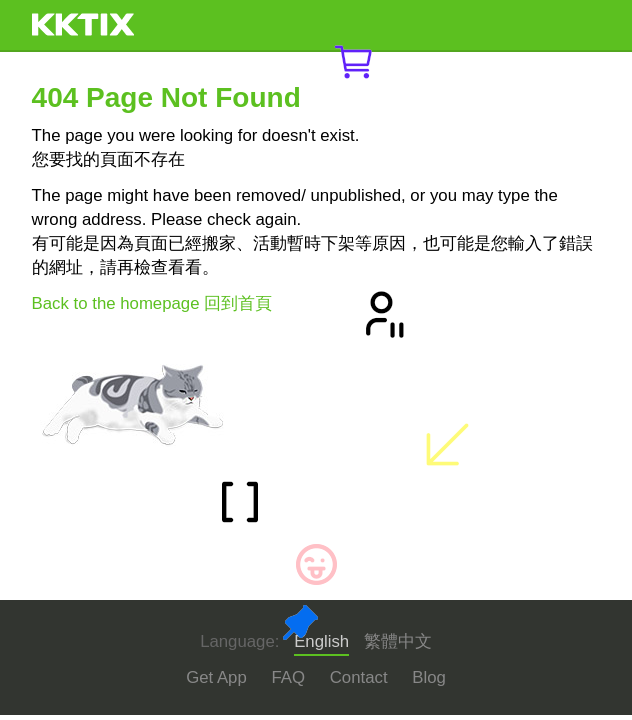  What do you see at coordinates (354, 62) in the screenshot?
I see `view your shopping cart` at bounding box center [354, 62].